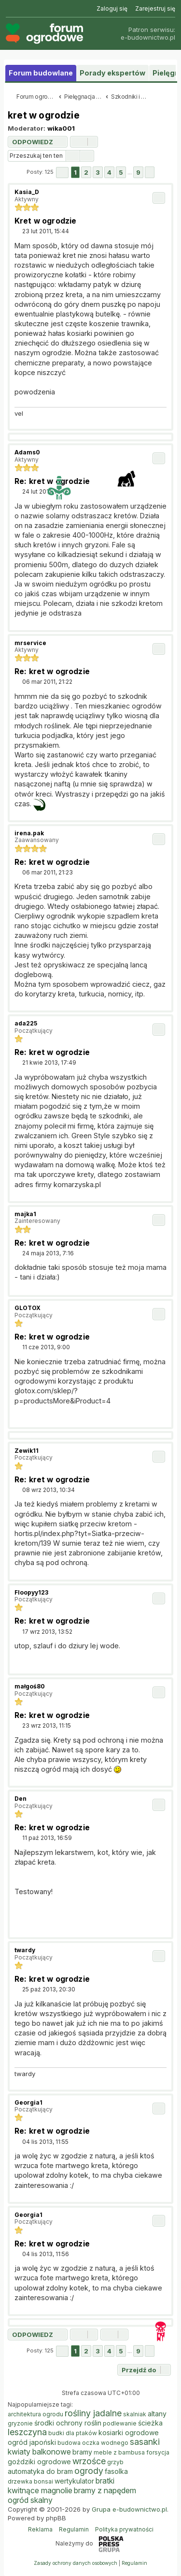 The image size is (181, 2576). What do you see at coordinates (39, 805) in the screenshot?
I see `go back to previous screen` at bounding box center [39, 805].